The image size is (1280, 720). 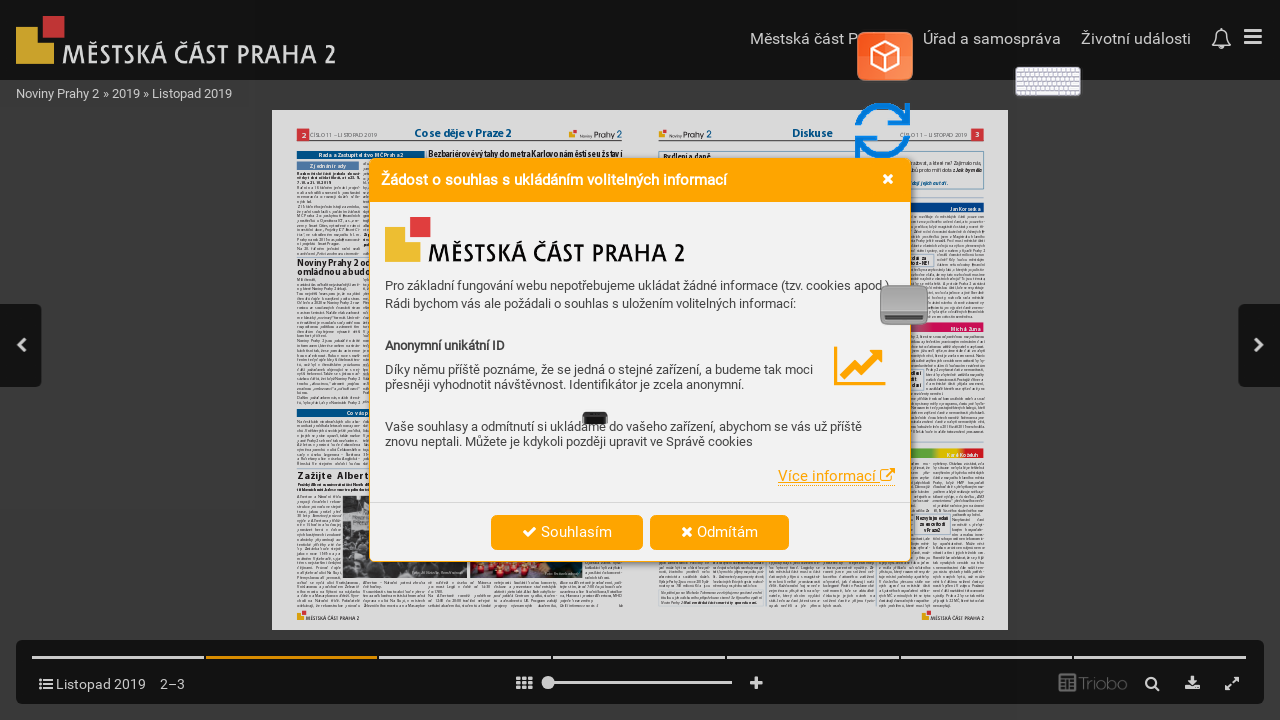 What do you see at coordinates (904, 305) in the screenshot?
I see `access removable storage device` at bounding box center [904, 305].